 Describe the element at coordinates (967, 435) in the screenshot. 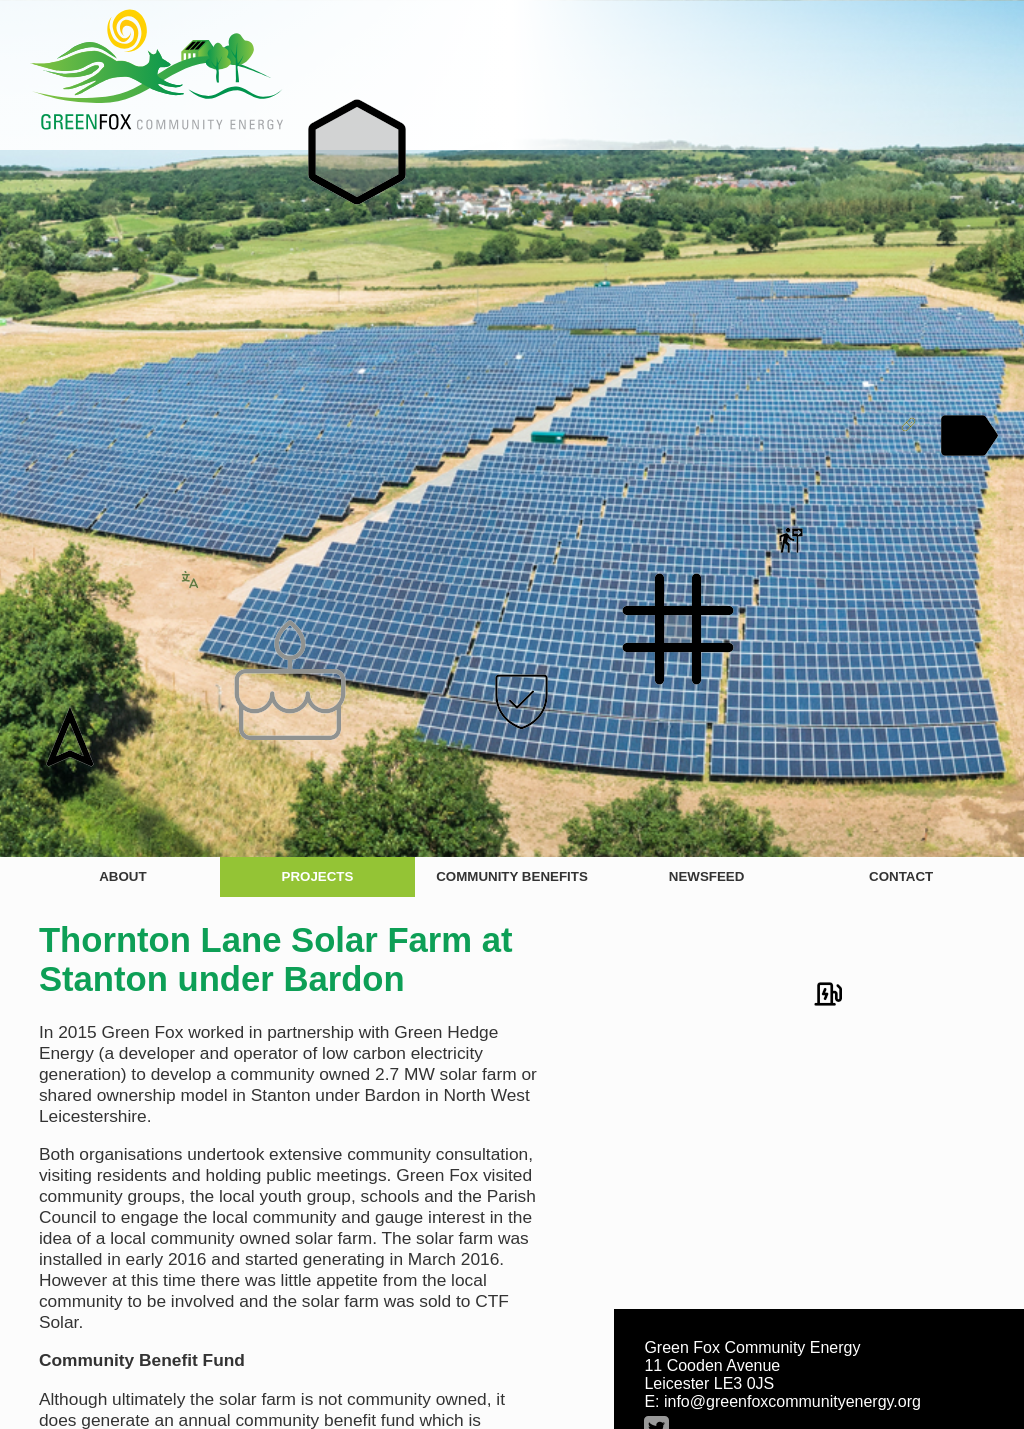

I see `add a tag or label to an item` at that location.